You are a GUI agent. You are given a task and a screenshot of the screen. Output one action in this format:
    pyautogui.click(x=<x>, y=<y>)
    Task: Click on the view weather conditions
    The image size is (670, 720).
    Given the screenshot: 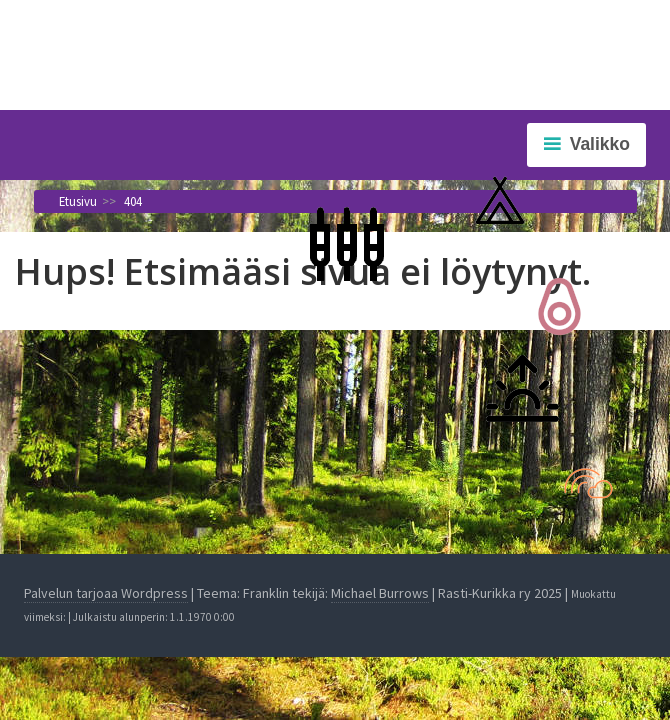 What is the action you would take?
    pyautogui.click(x=588, y=482)
    